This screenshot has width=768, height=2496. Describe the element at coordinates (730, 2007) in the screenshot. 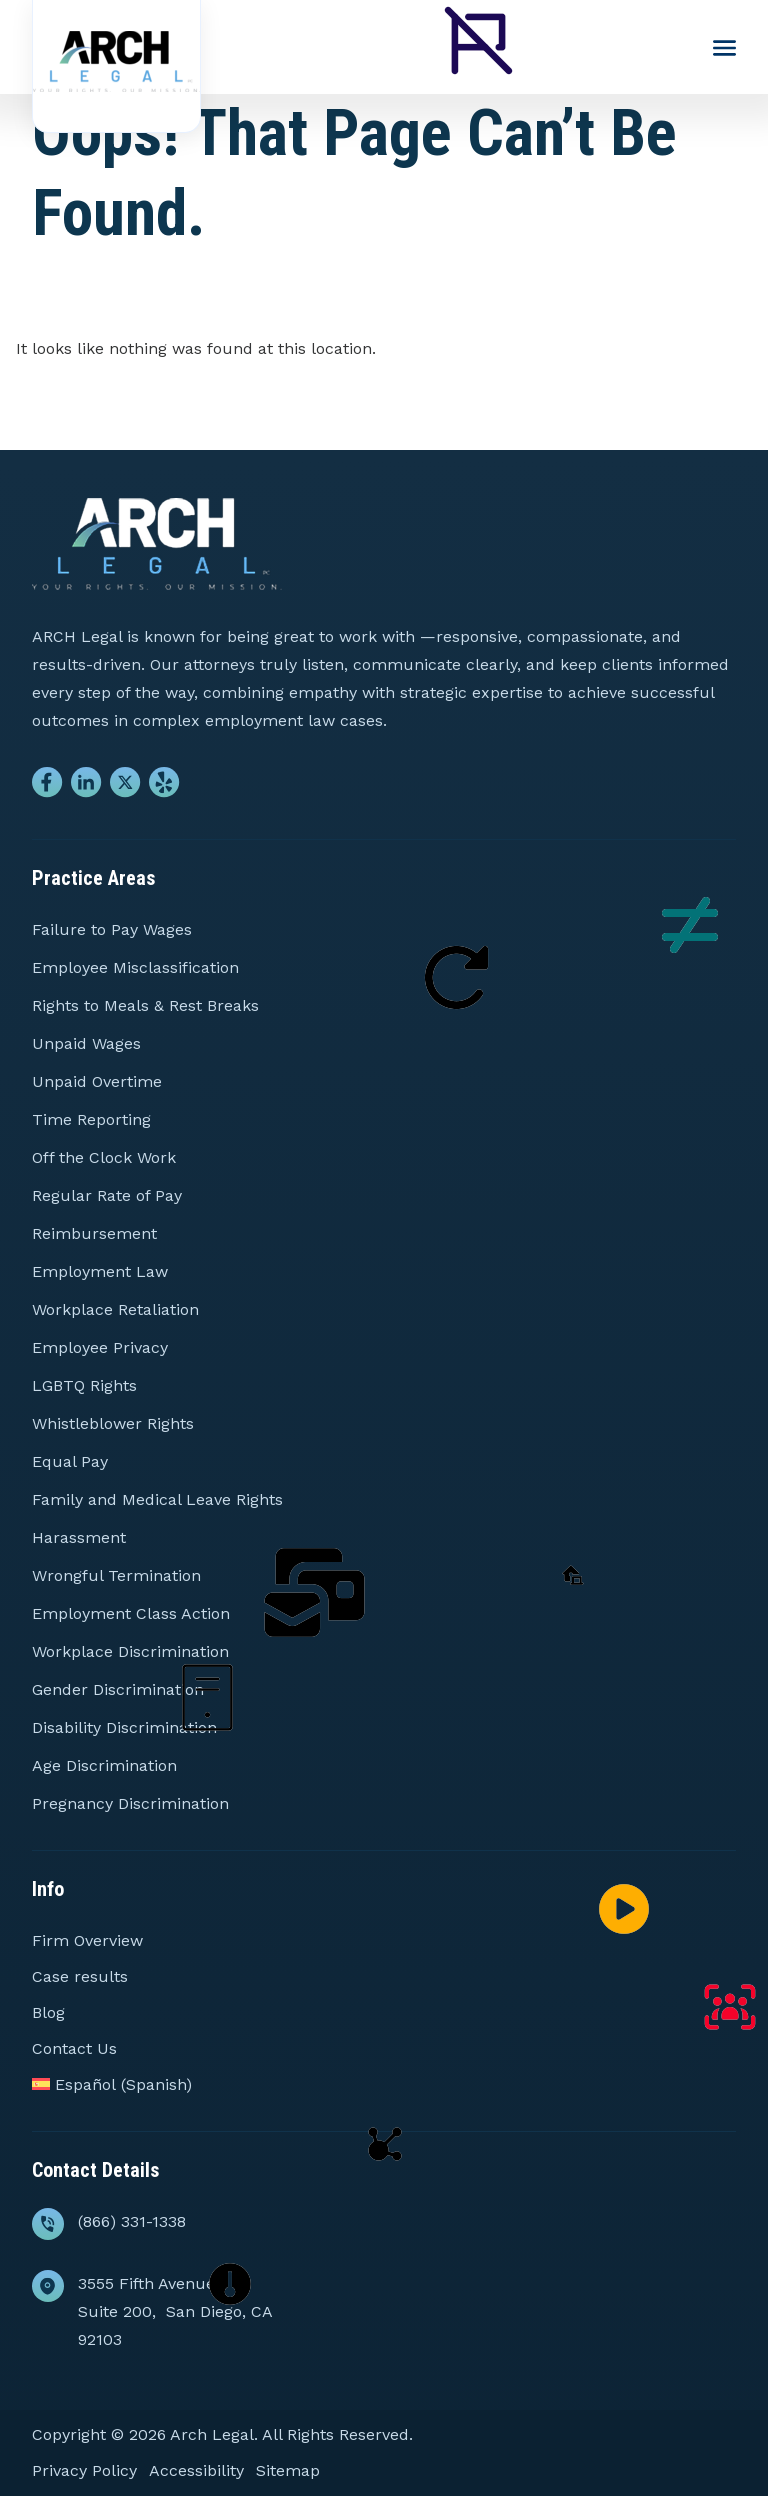

I see `scan or detect people in frame` at that location.